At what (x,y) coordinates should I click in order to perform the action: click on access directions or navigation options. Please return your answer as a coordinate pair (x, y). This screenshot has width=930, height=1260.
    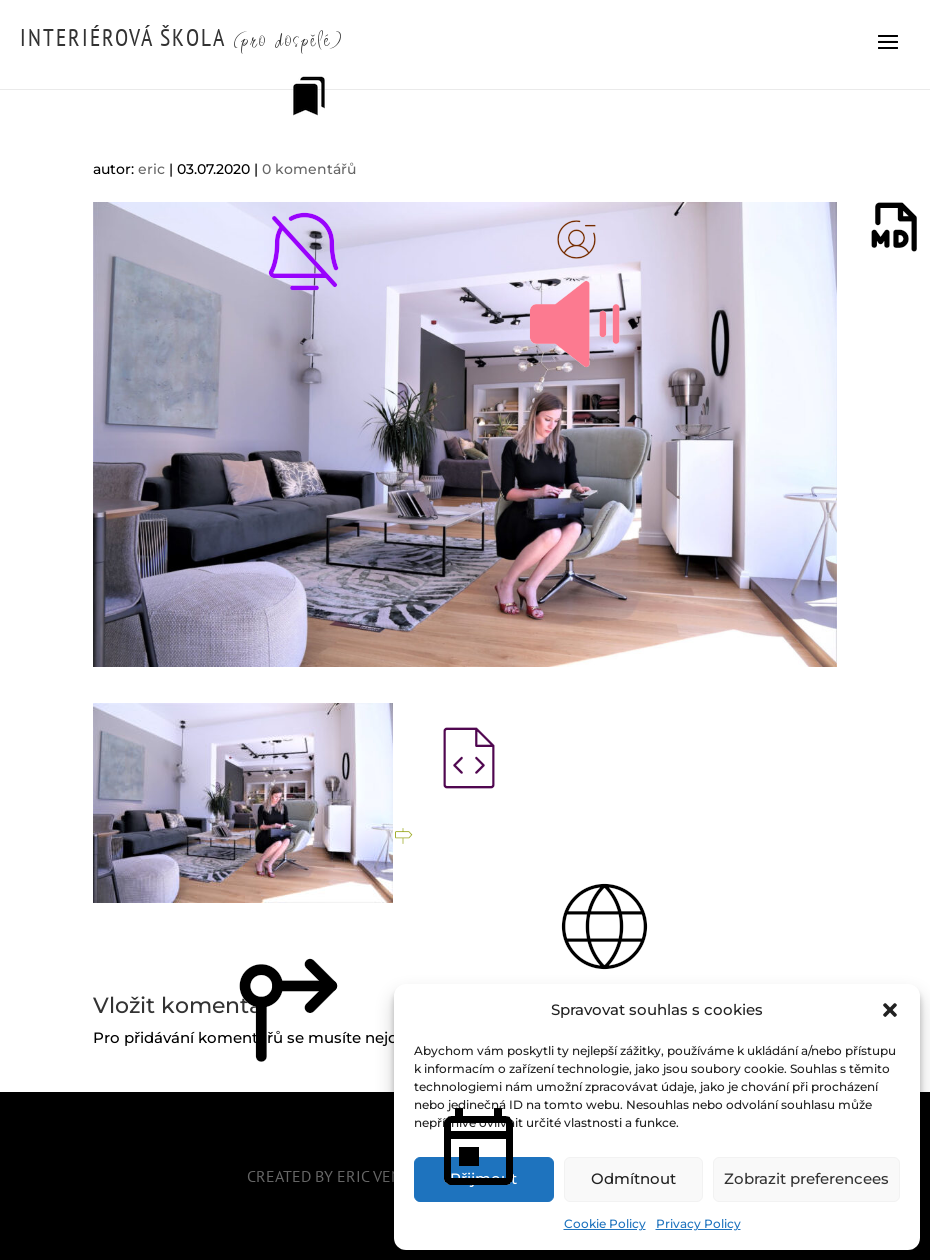
    Looking at the image, I should click on (403, 836).